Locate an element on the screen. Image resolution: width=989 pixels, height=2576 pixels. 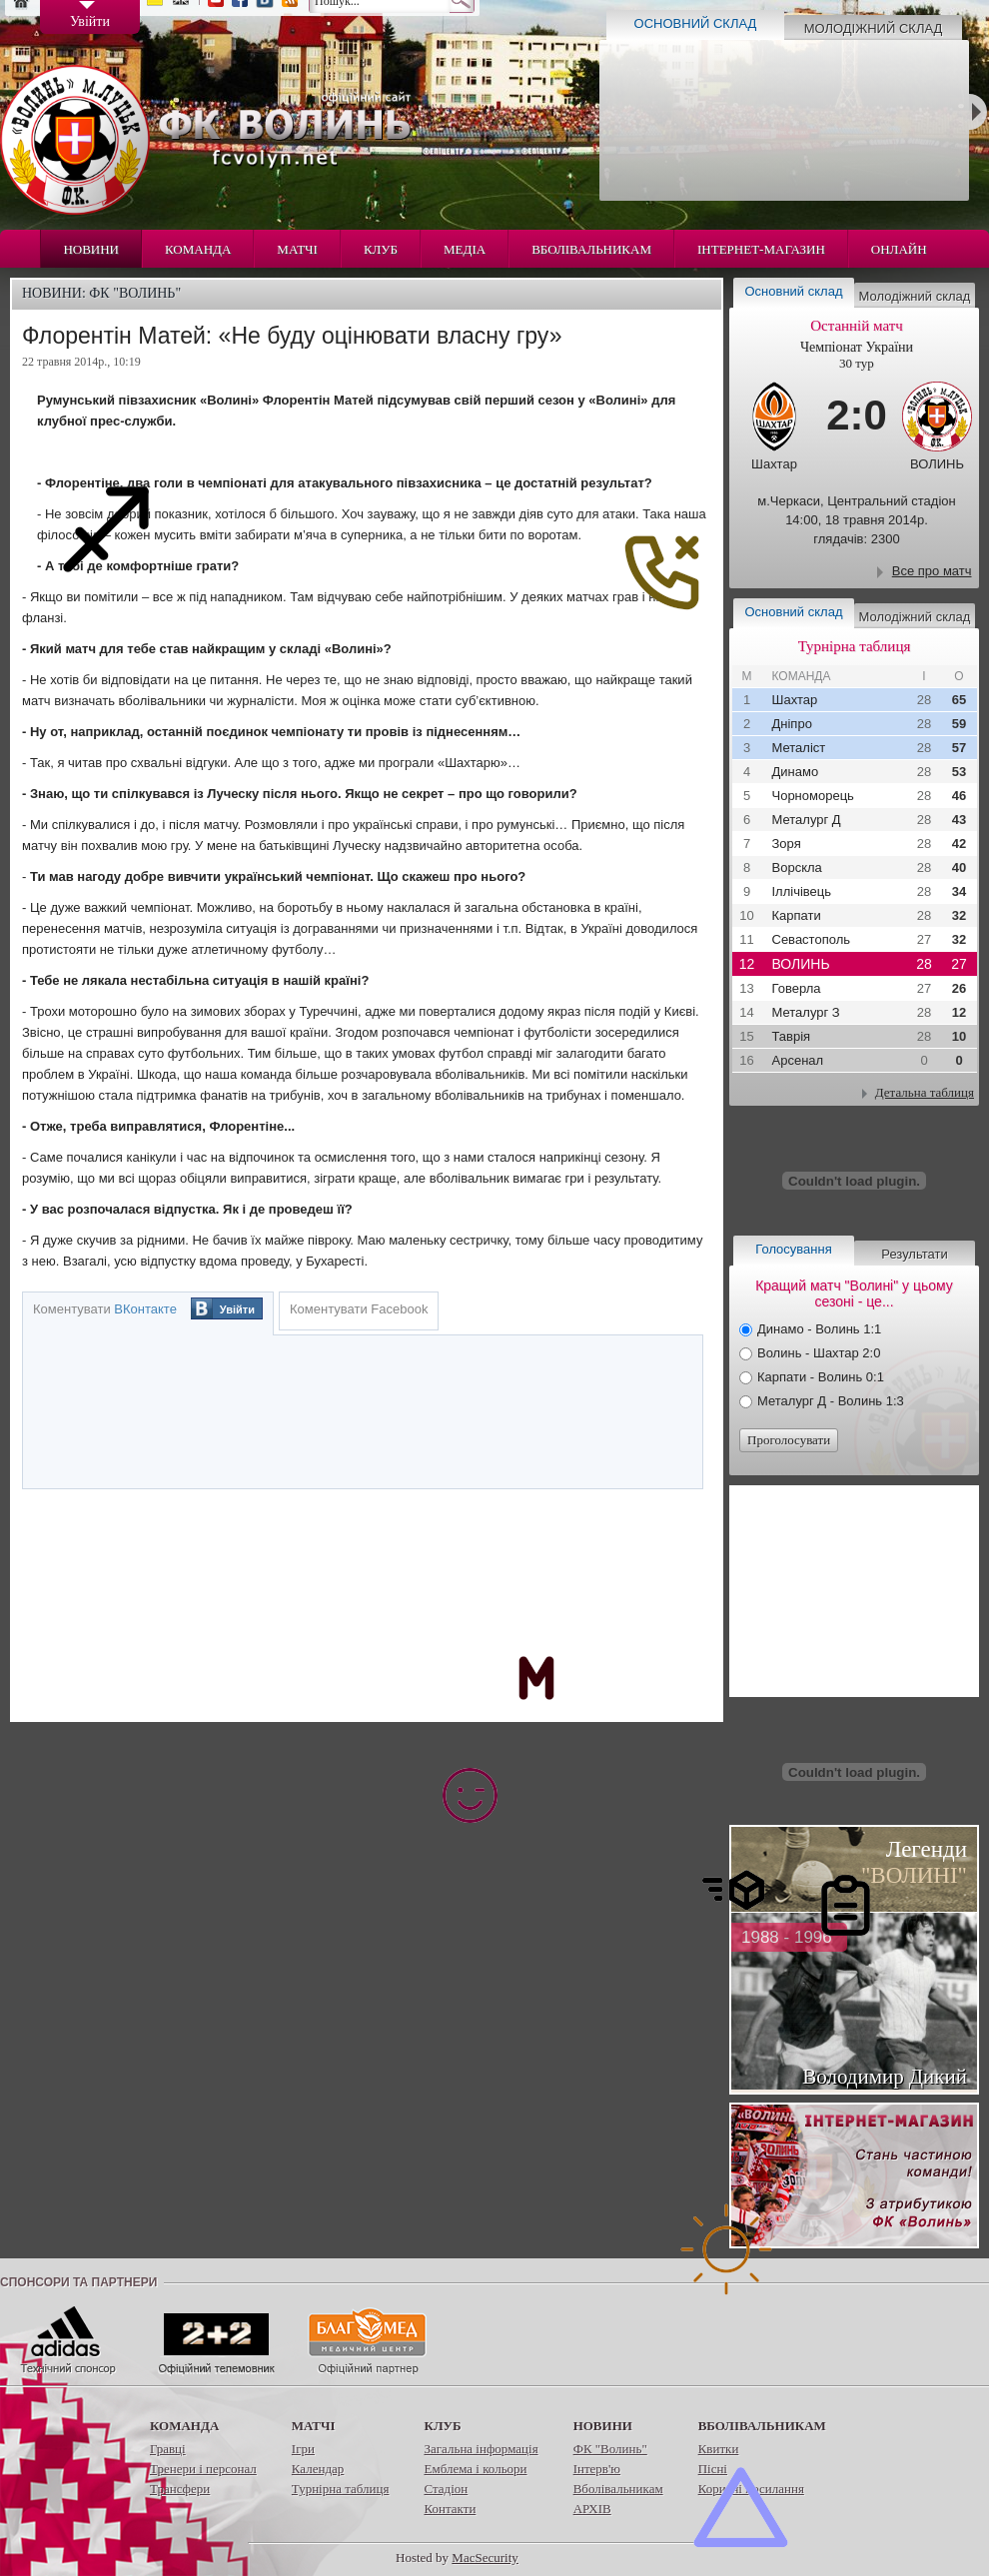
end or cancel a phone call is located at coordinates (663, 570).